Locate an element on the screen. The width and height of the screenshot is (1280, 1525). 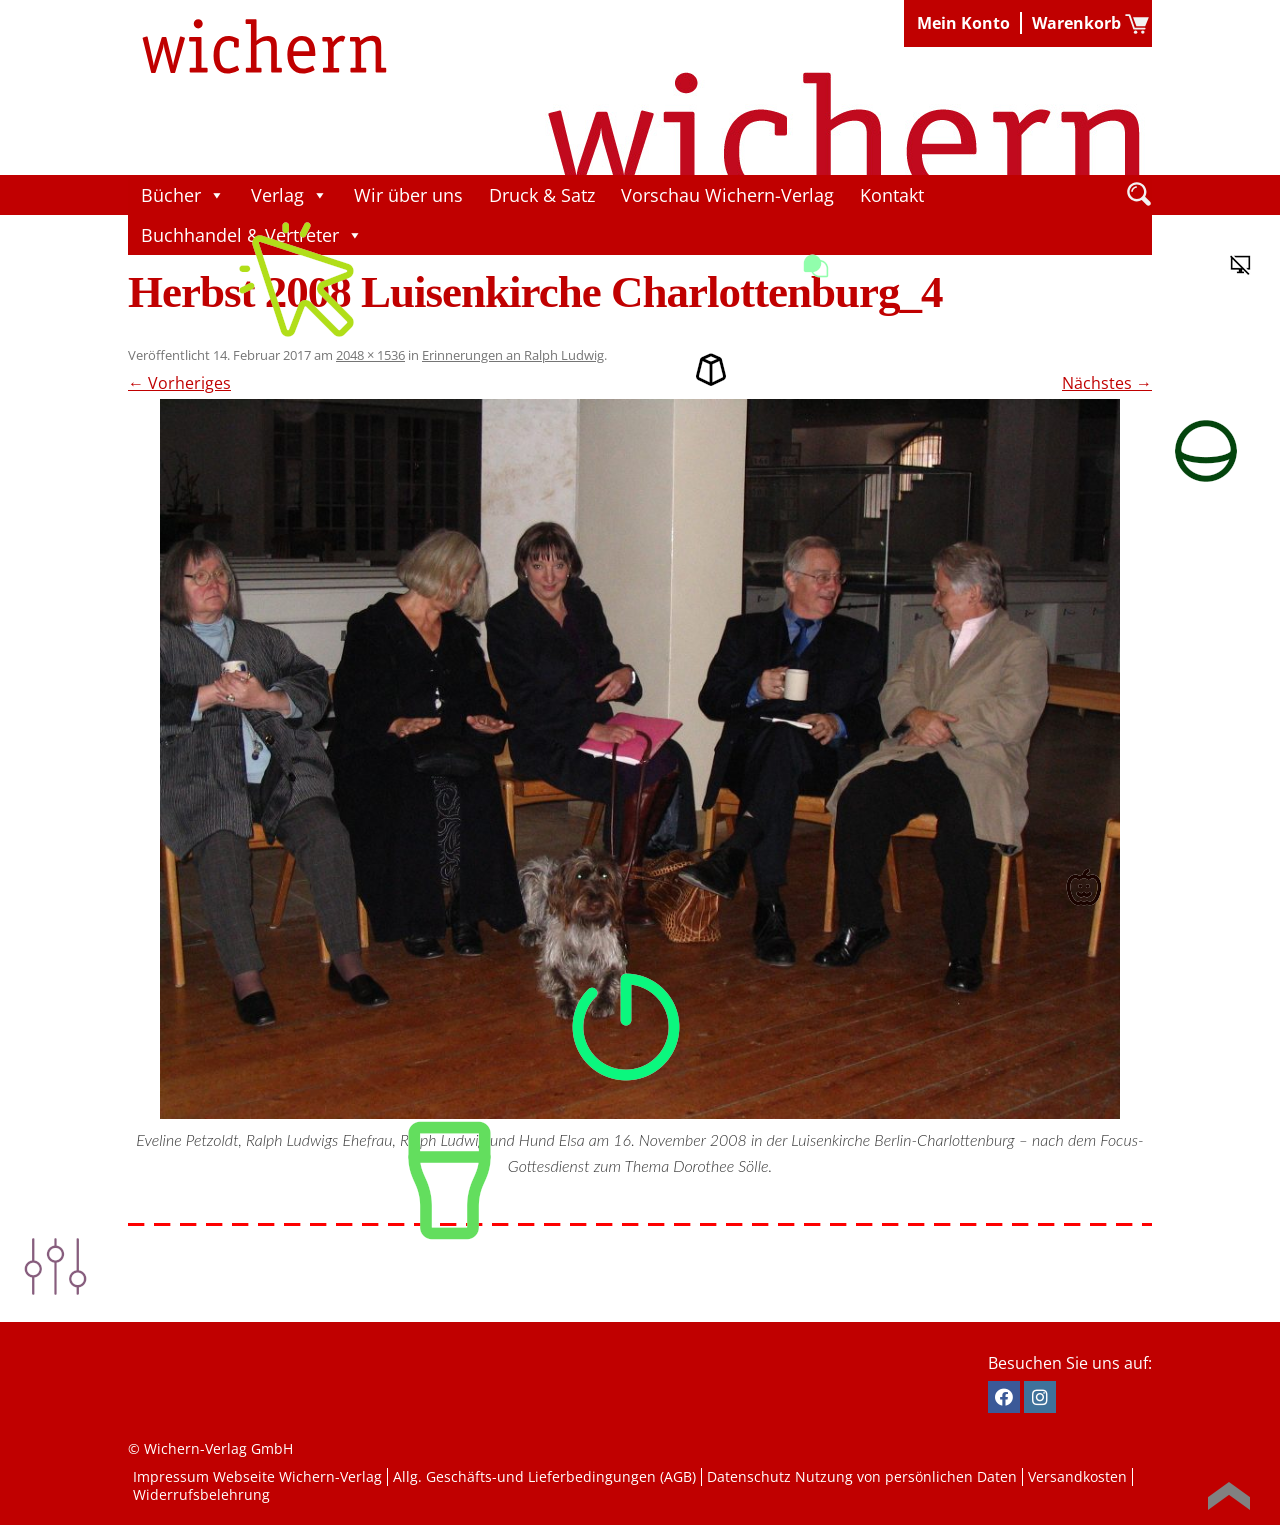
view 3D or globe-related content is located at coordinates (1206, 451).